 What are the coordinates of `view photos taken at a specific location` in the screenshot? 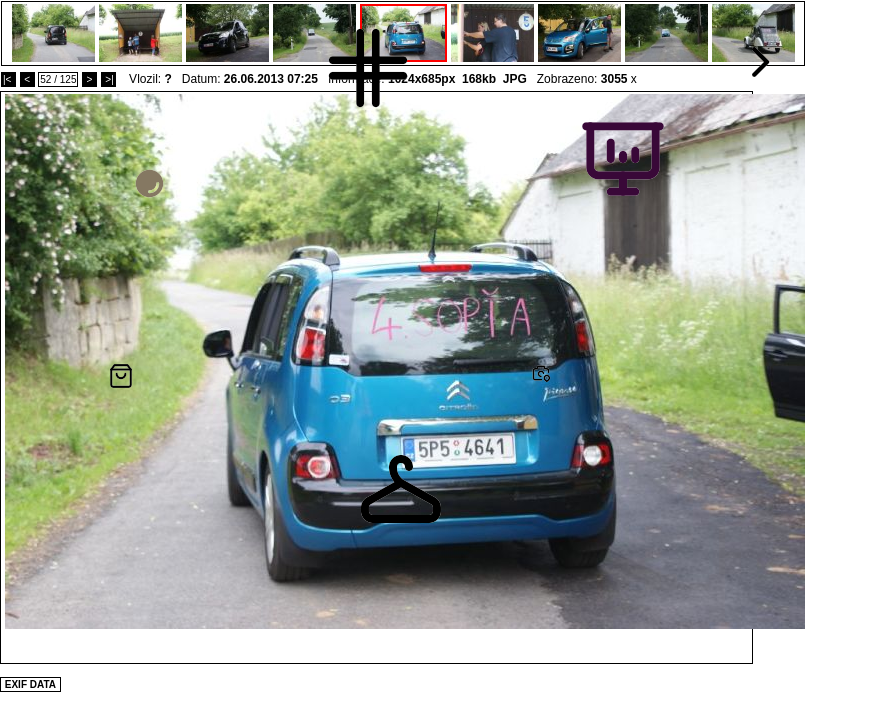 It's located at (541, 373).